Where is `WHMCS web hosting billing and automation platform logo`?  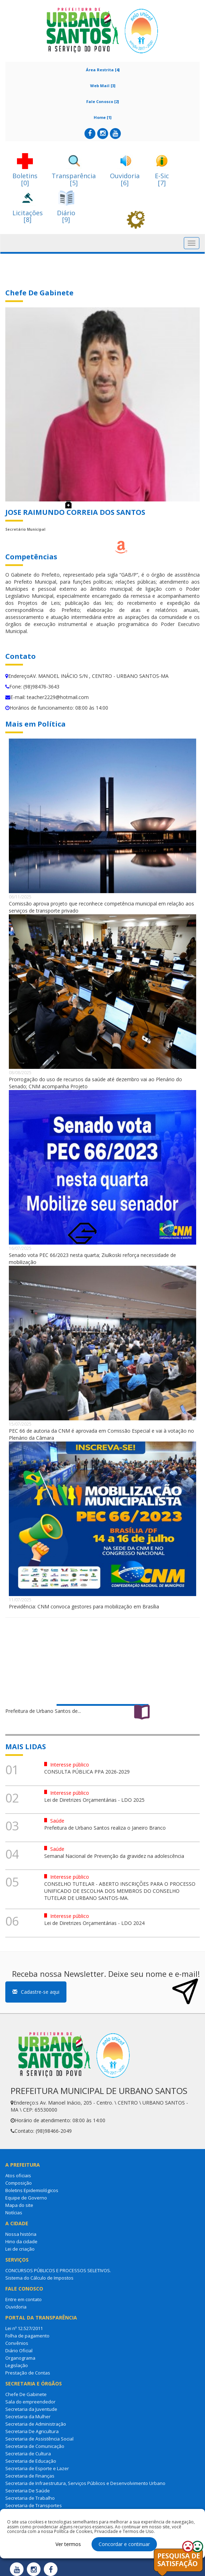
WHMCS web hosting billing and automation platform logo is located at coordinates (136, 220).